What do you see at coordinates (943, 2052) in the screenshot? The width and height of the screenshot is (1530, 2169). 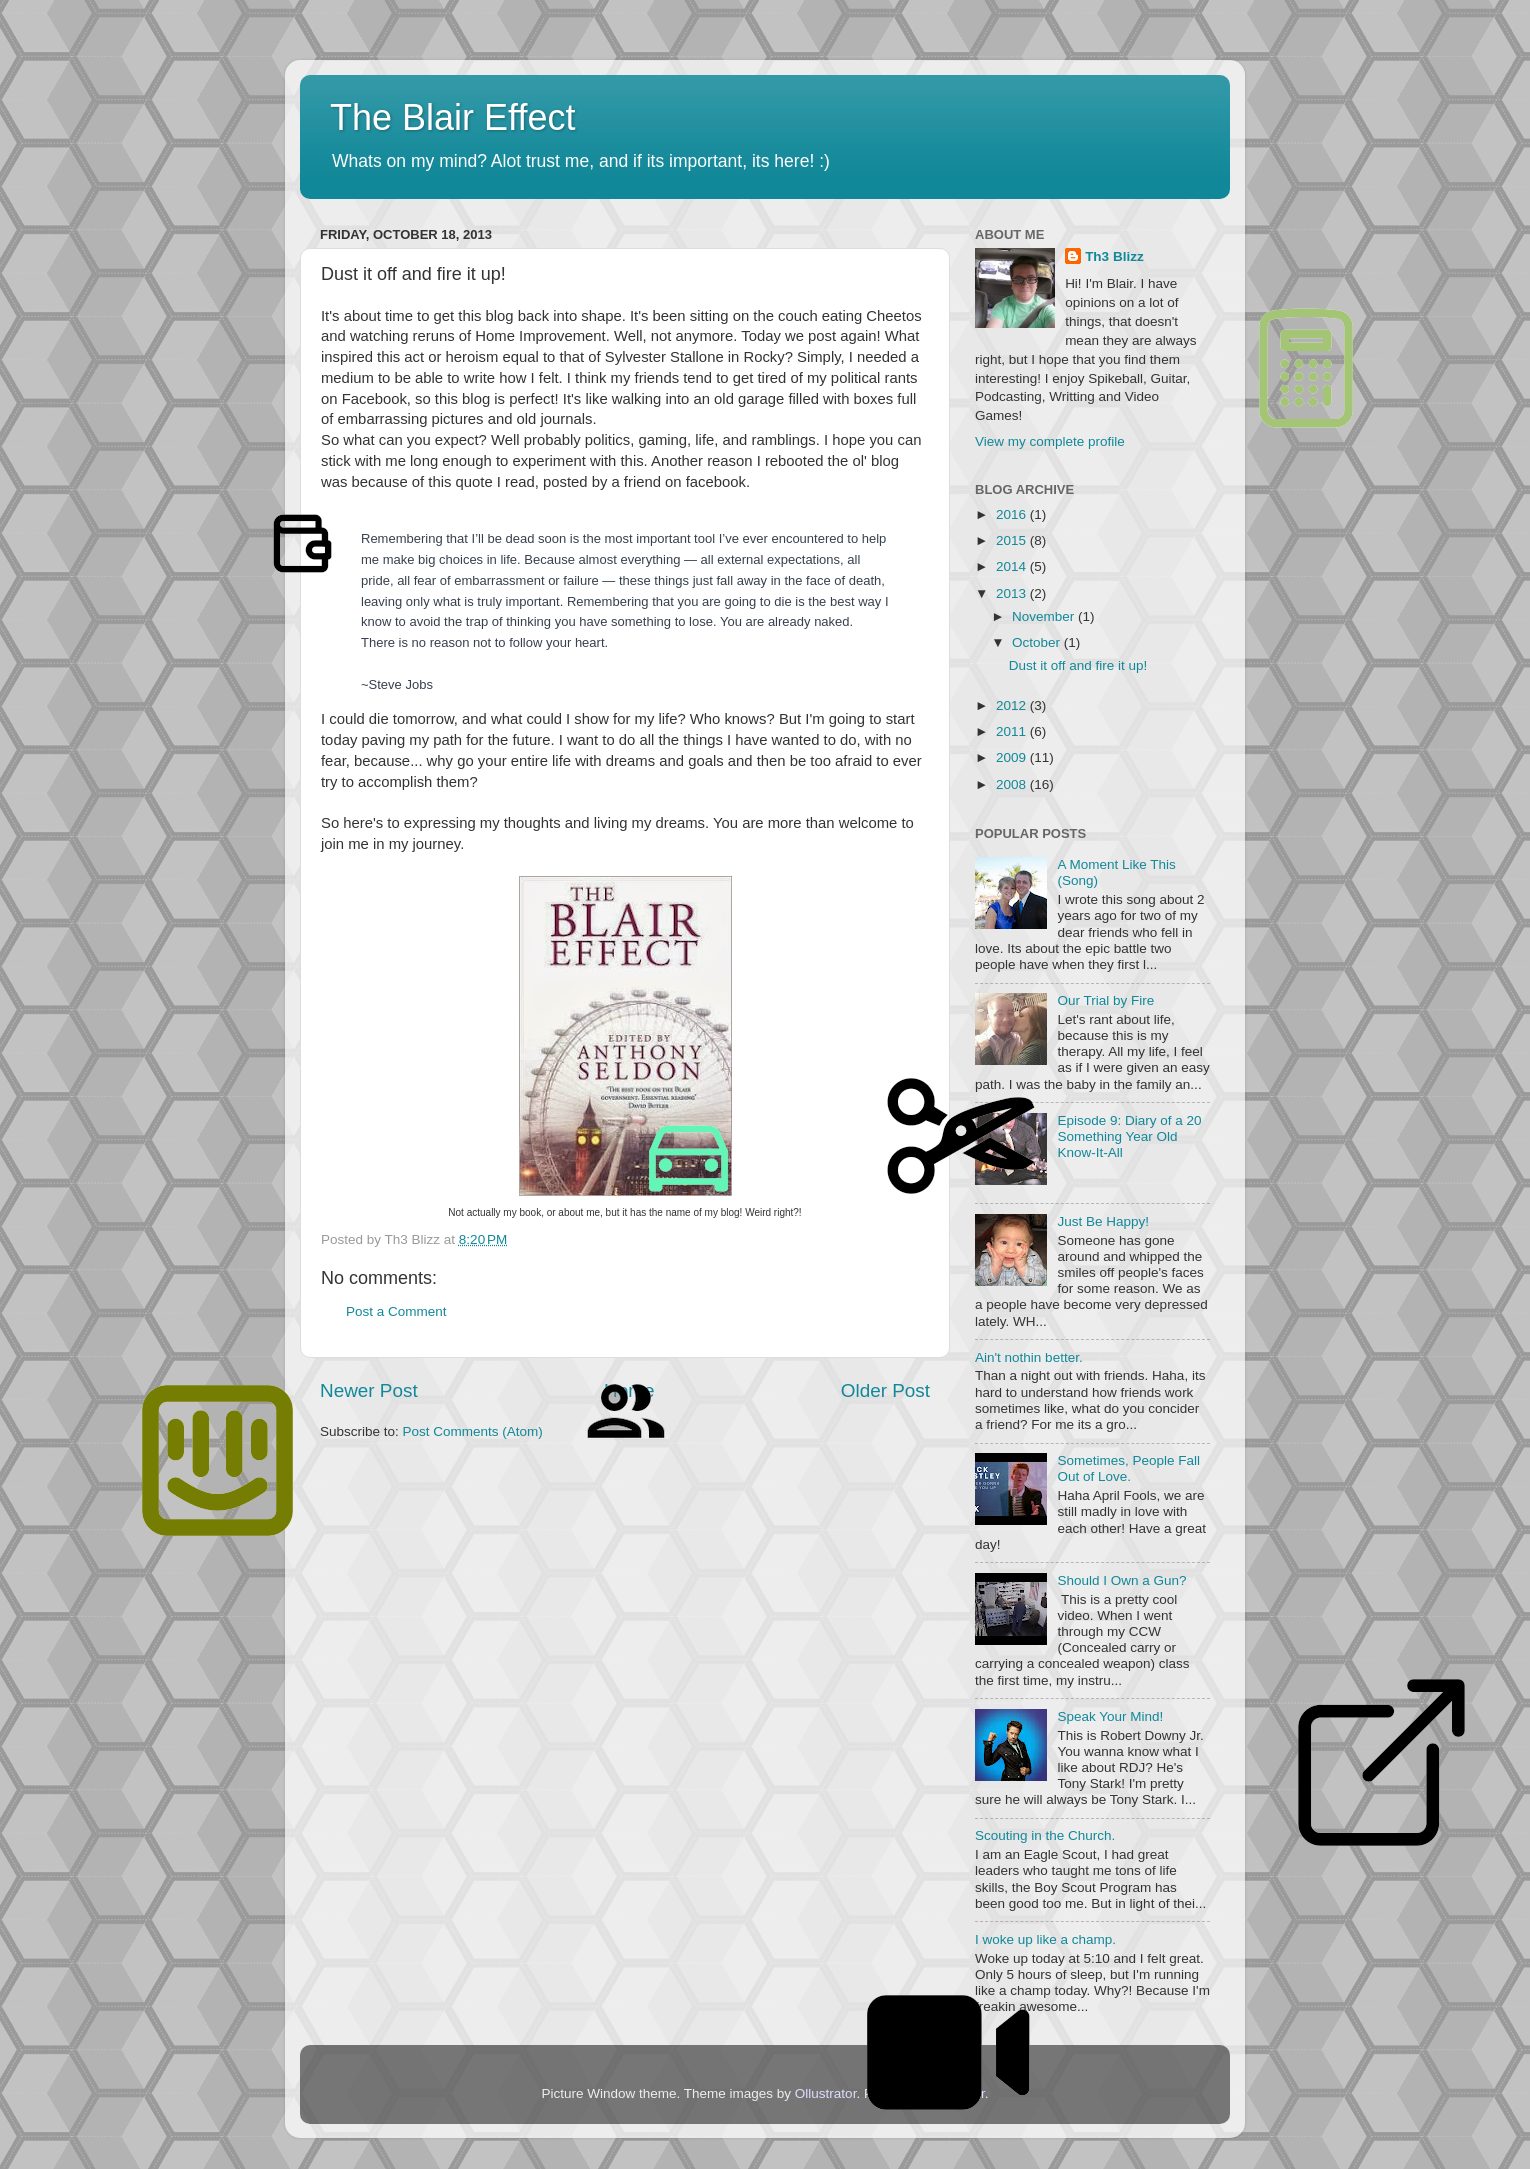 I see `start a video call` at bounding box center [943, 2052].